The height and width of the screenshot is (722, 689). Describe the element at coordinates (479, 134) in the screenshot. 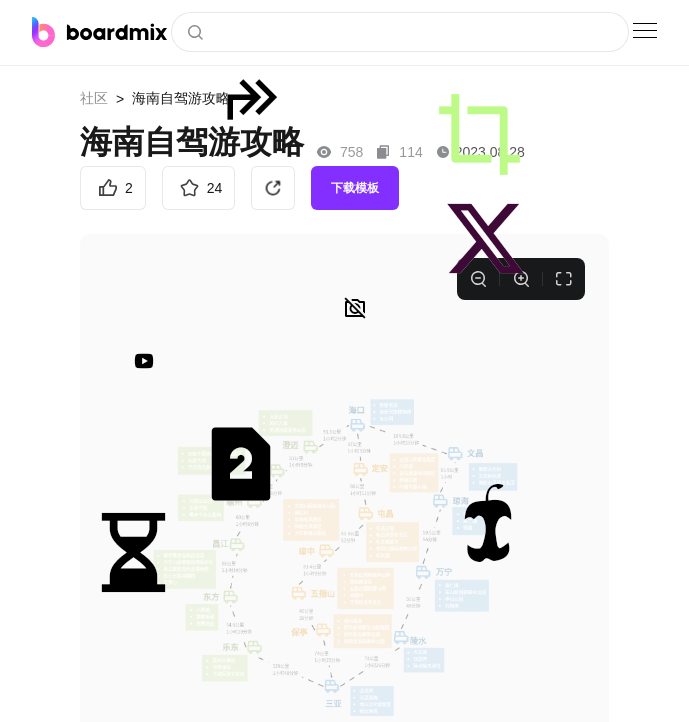

I see `crop an image or photo` at that location.